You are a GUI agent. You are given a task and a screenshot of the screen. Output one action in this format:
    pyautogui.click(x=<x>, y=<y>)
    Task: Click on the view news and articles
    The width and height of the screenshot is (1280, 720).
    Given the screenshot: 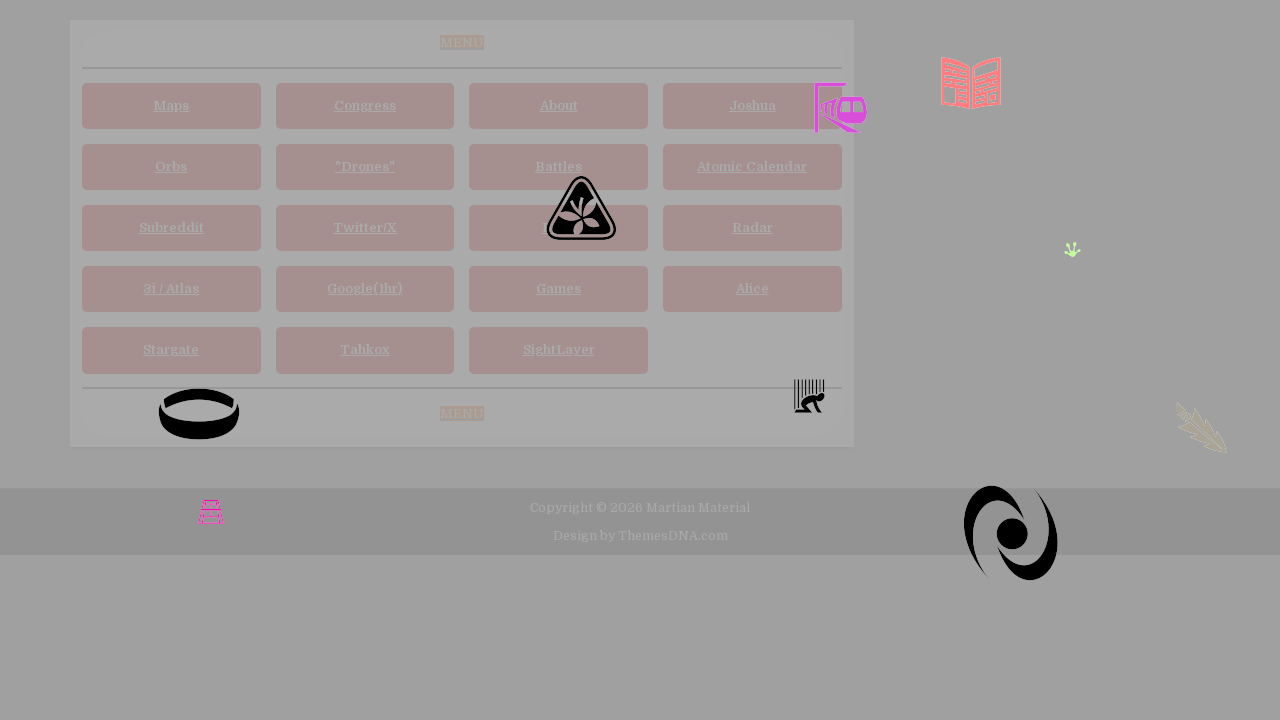 What is the action you would take?
    pyautogui.click(x=971, y=83)
    